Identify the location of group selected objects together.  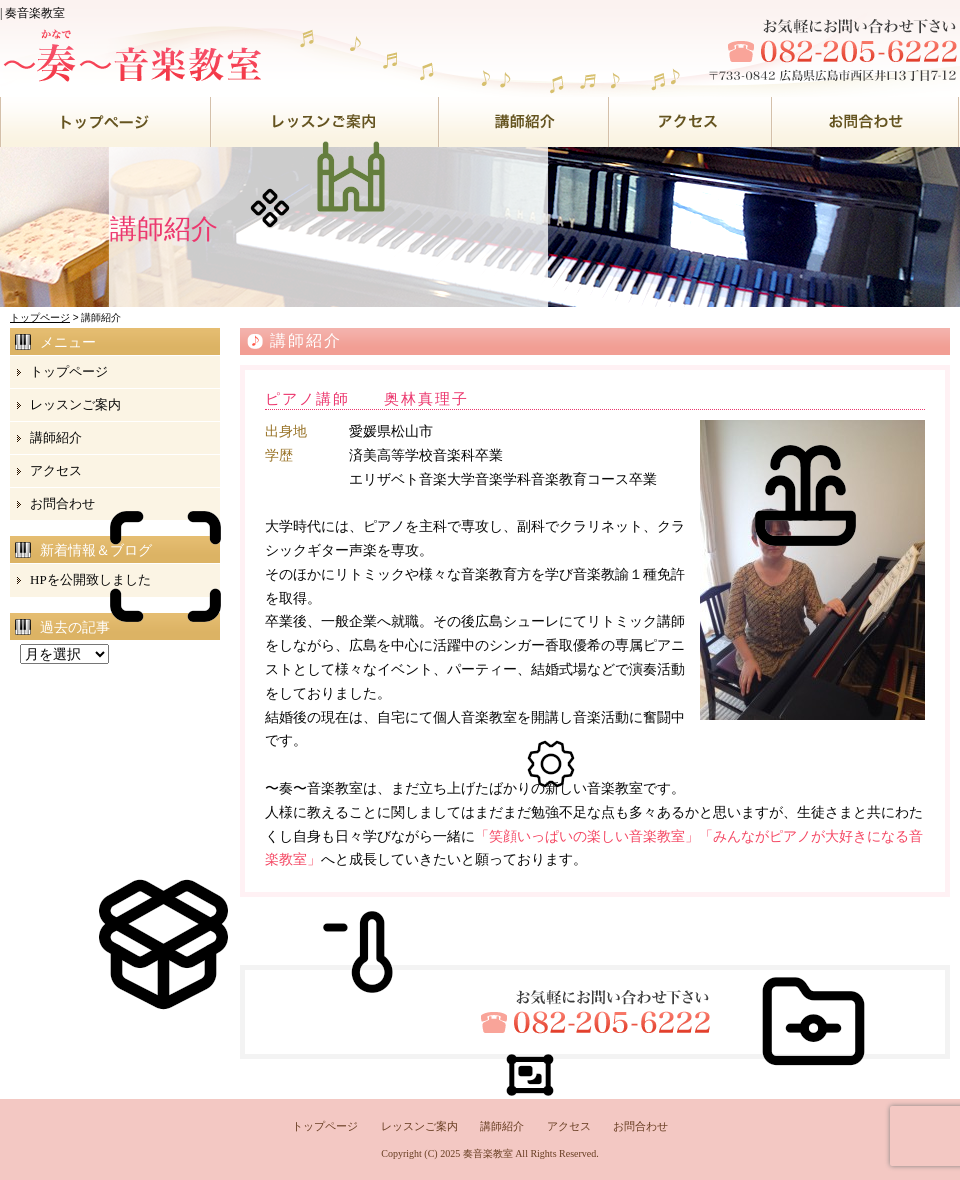
(530, 1075).